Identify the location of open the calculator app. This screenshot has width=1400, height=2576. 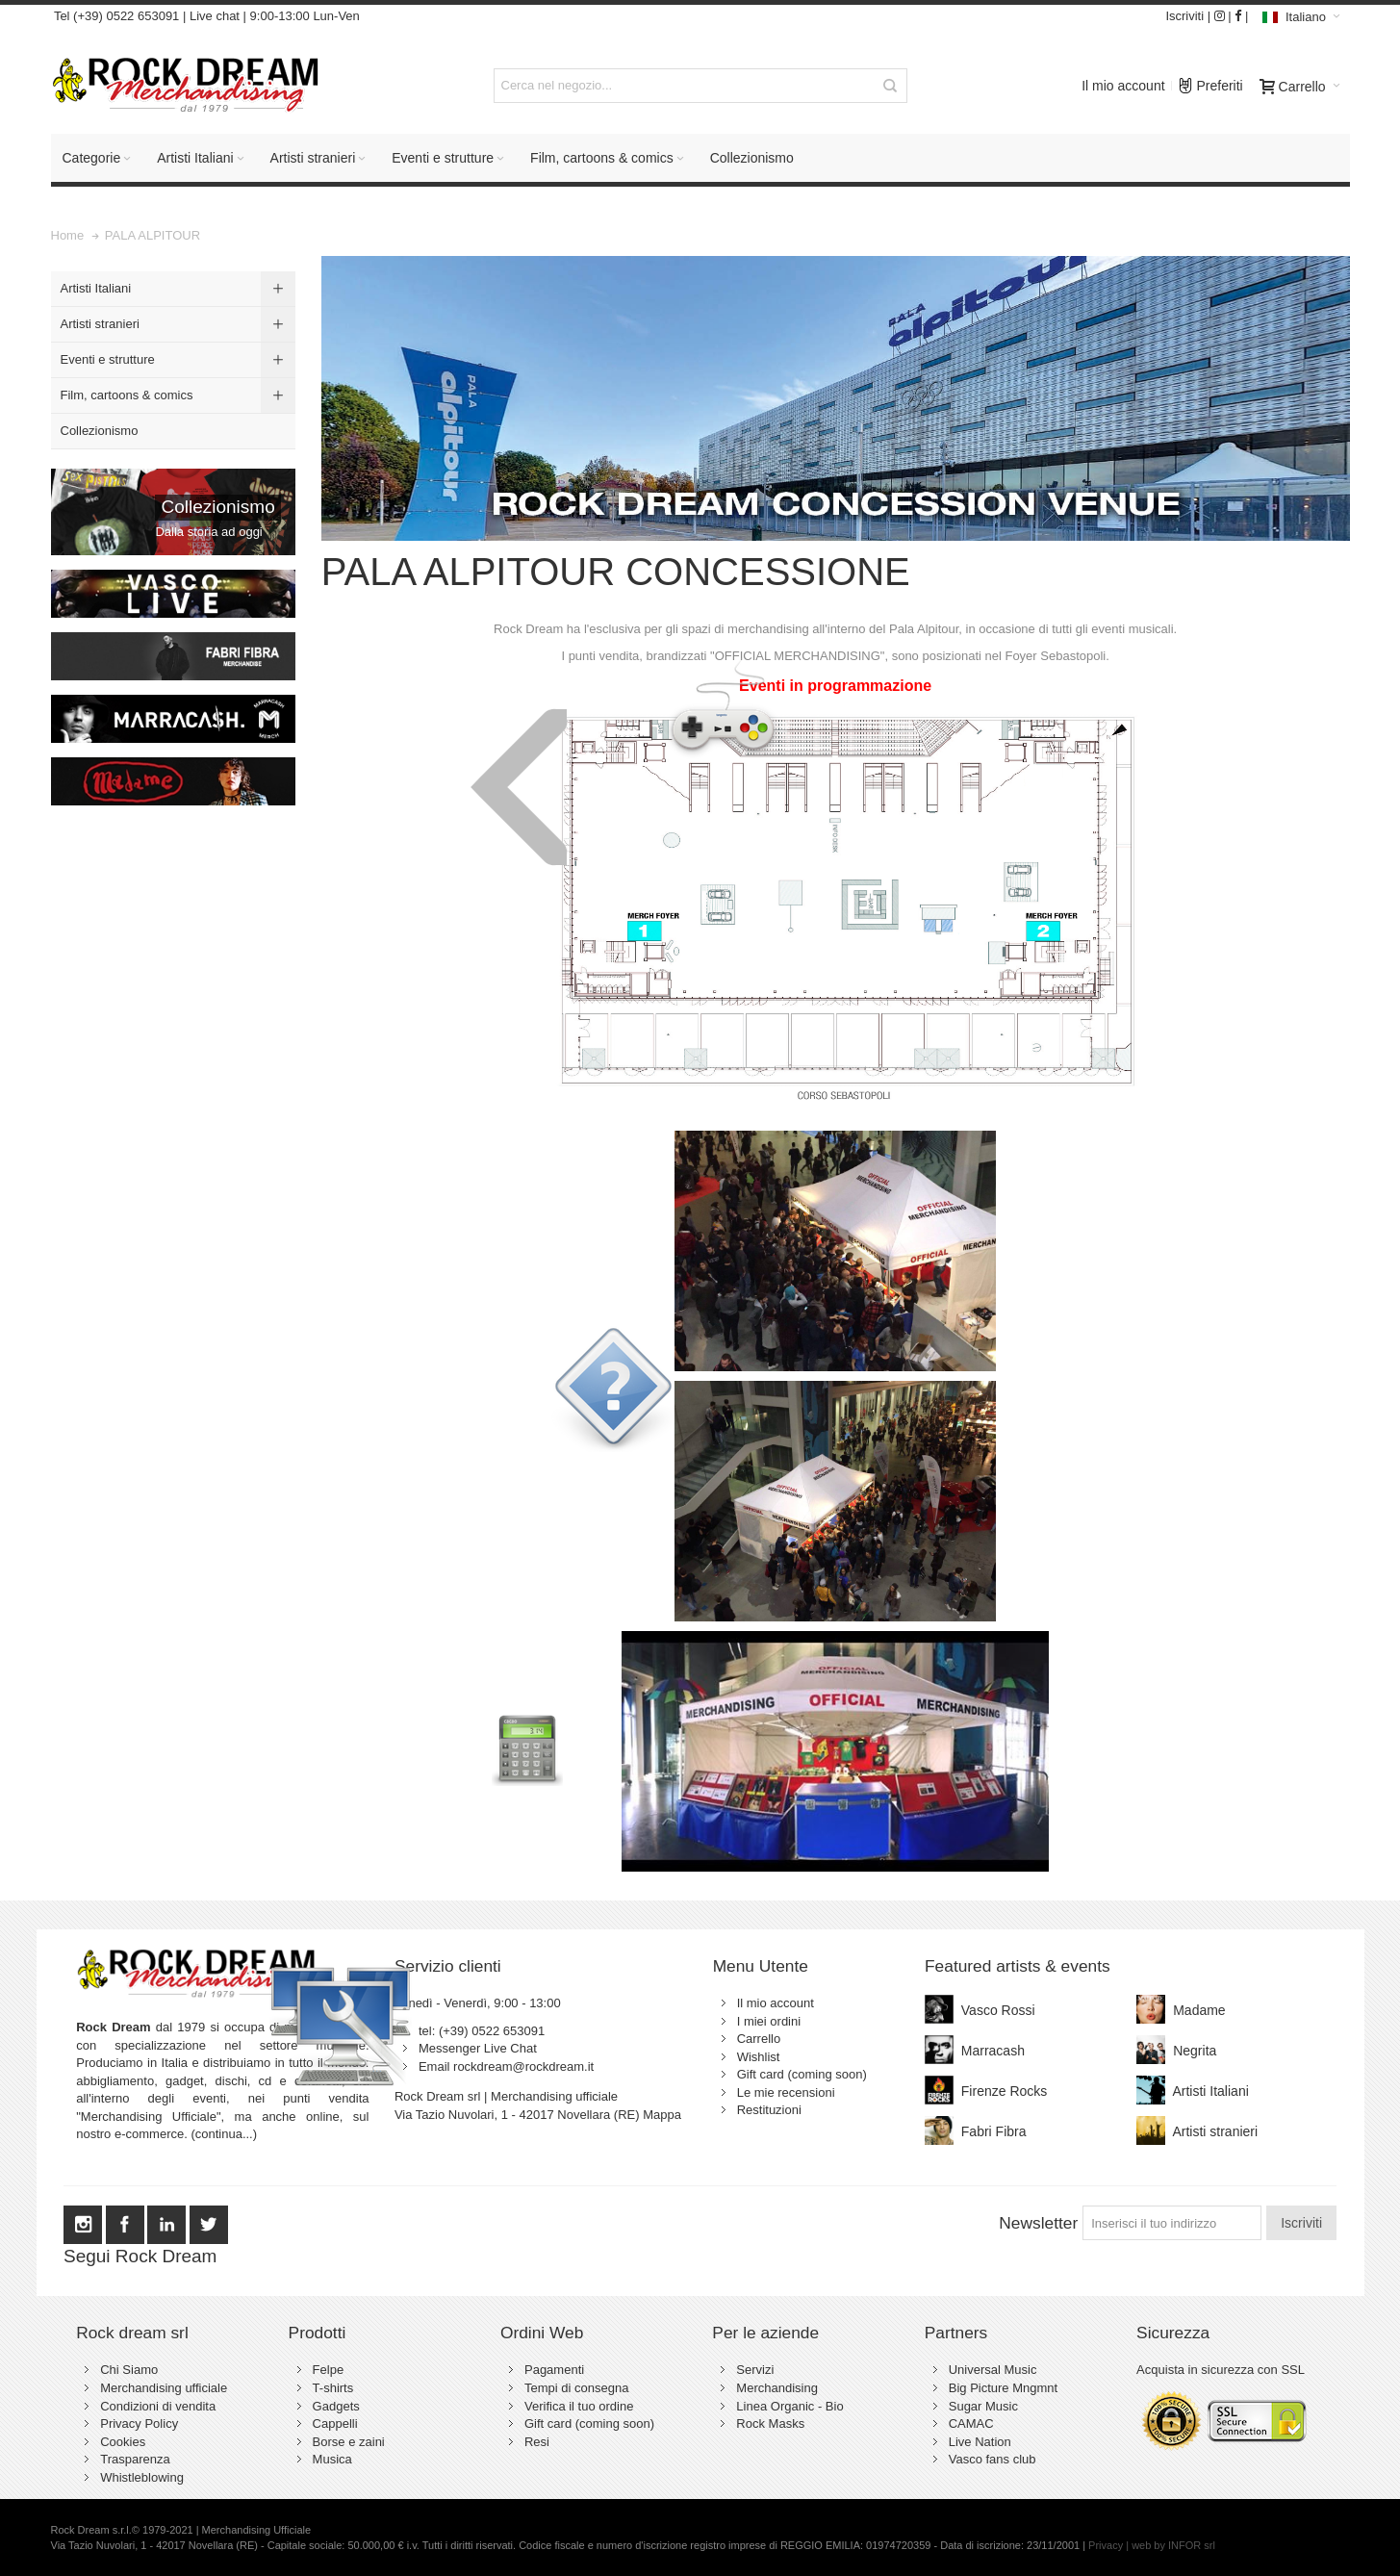
(527, 1750).